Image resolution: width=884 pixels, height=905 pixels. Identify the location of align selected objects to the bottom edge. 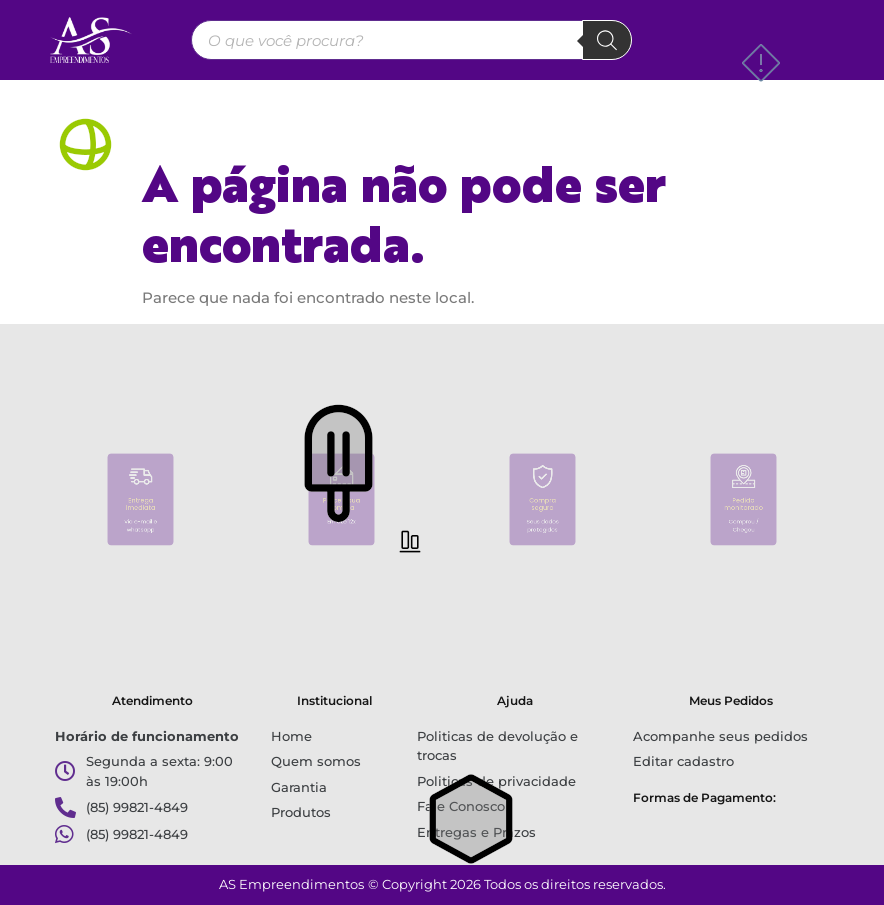
(410, 542).